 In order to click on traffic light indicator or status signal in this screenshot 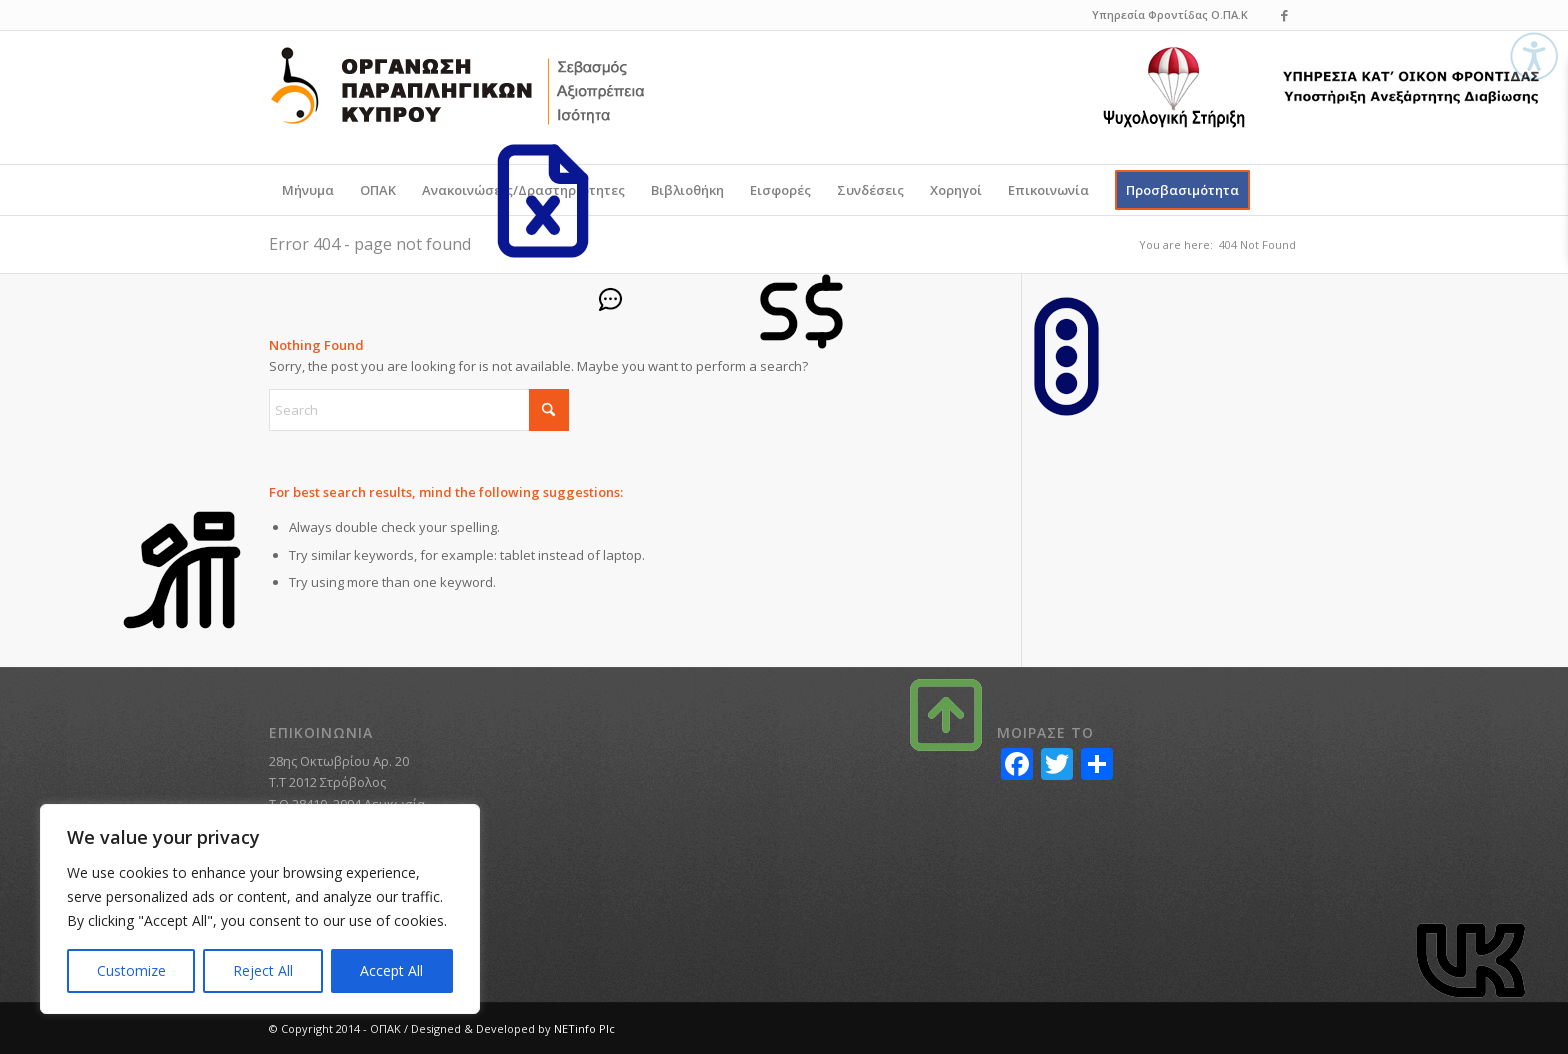, I will do `click(1066, 356)`.